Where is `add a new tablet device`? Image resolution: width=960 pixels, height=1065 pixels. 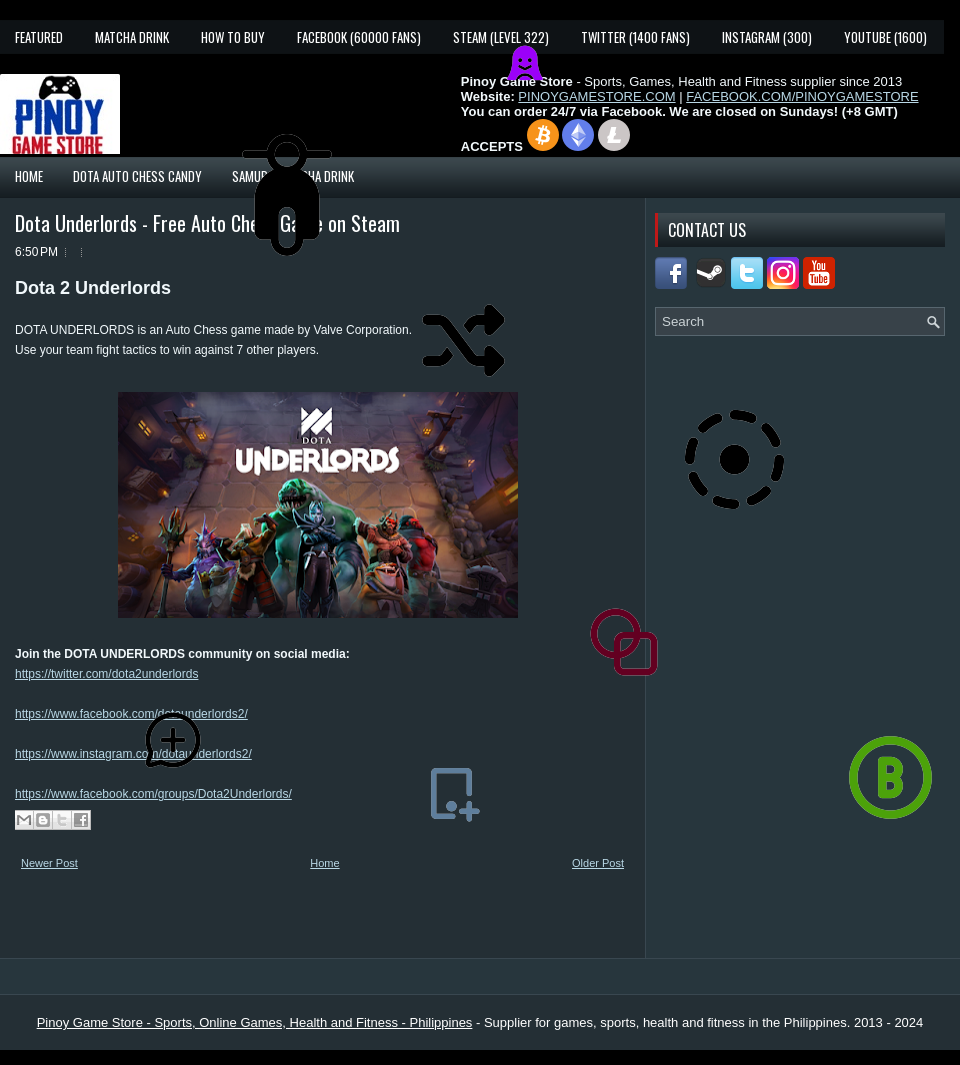 add a new tablet device is located at coordinates (451, 793).